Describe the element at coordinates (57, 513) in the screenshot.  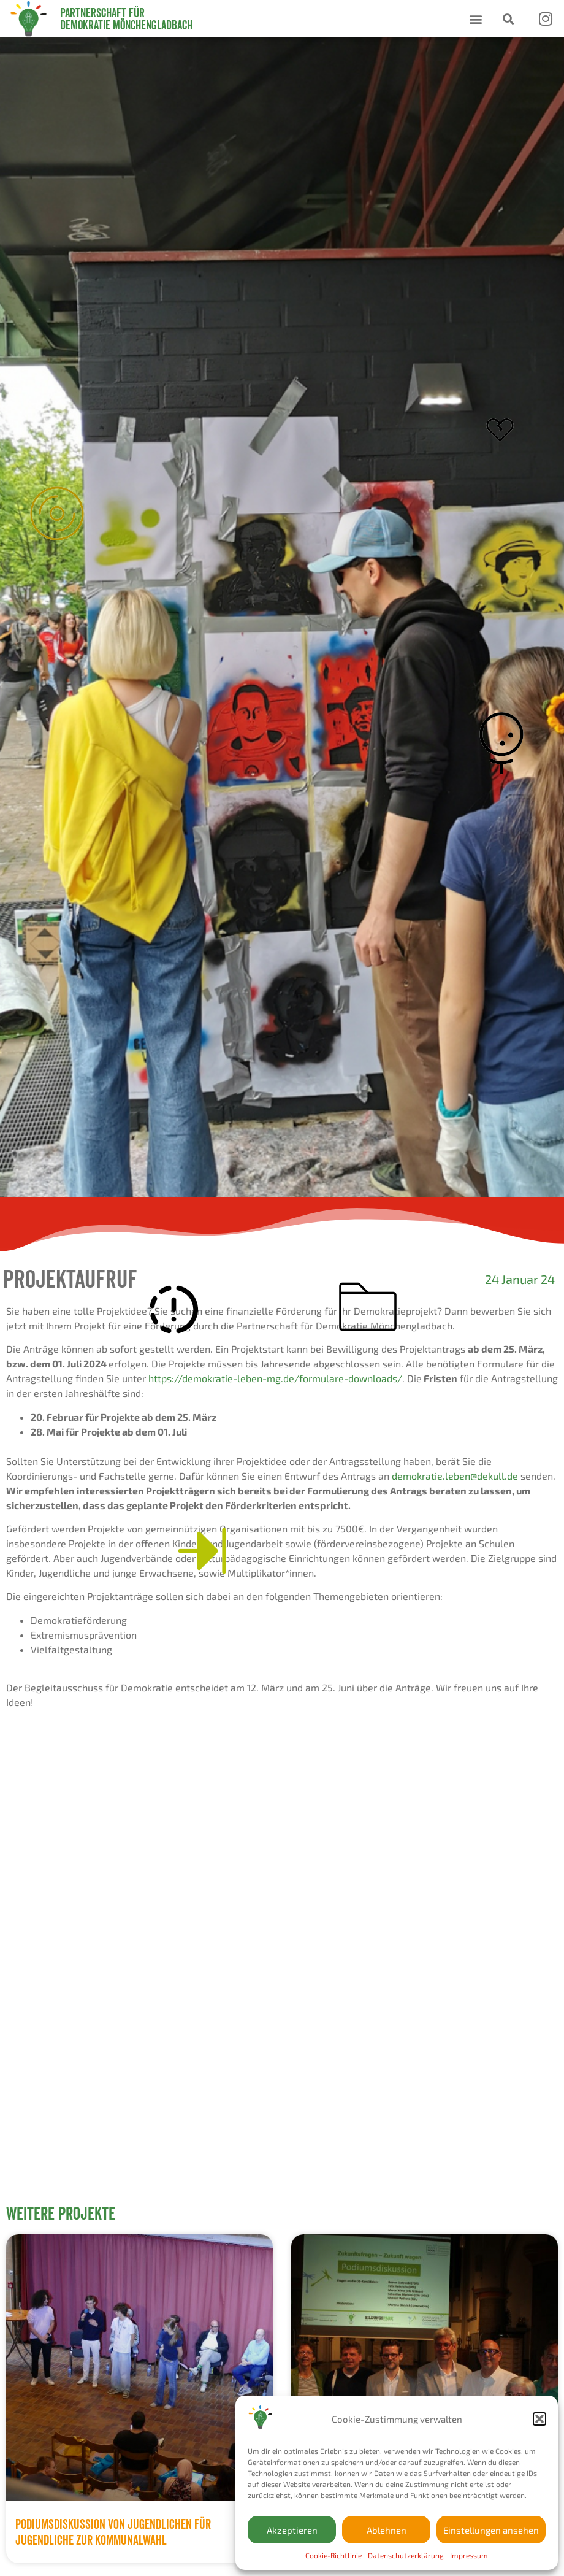
I see `access music or audio library` at that location.